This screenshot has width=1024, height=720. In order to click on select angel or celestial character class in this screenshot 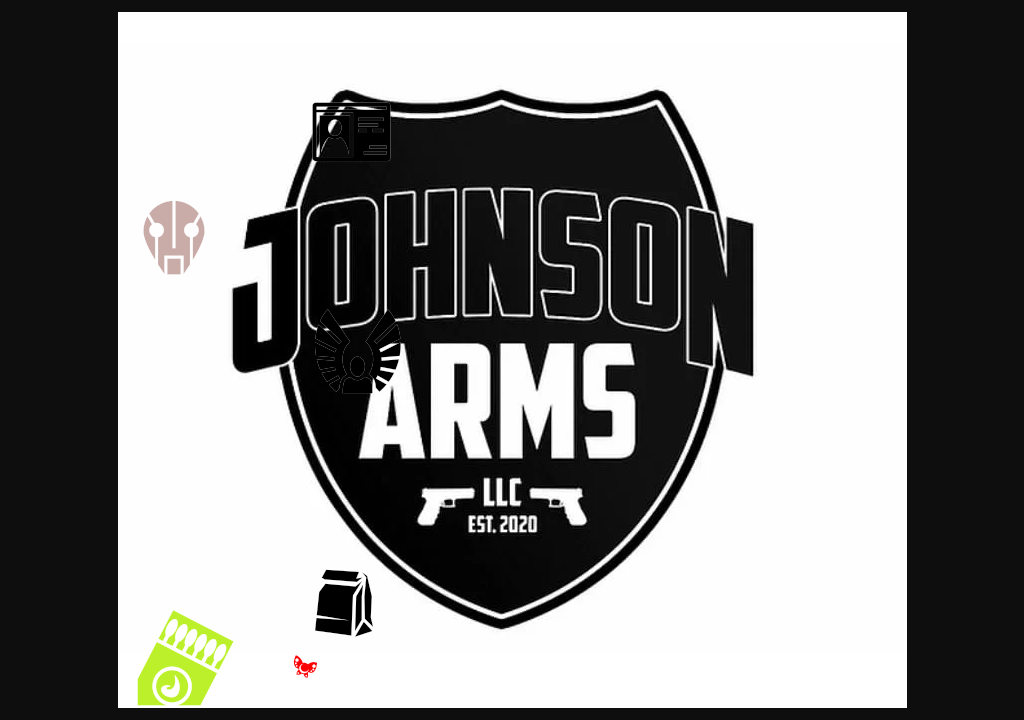, I will do `click(357, 350)`.